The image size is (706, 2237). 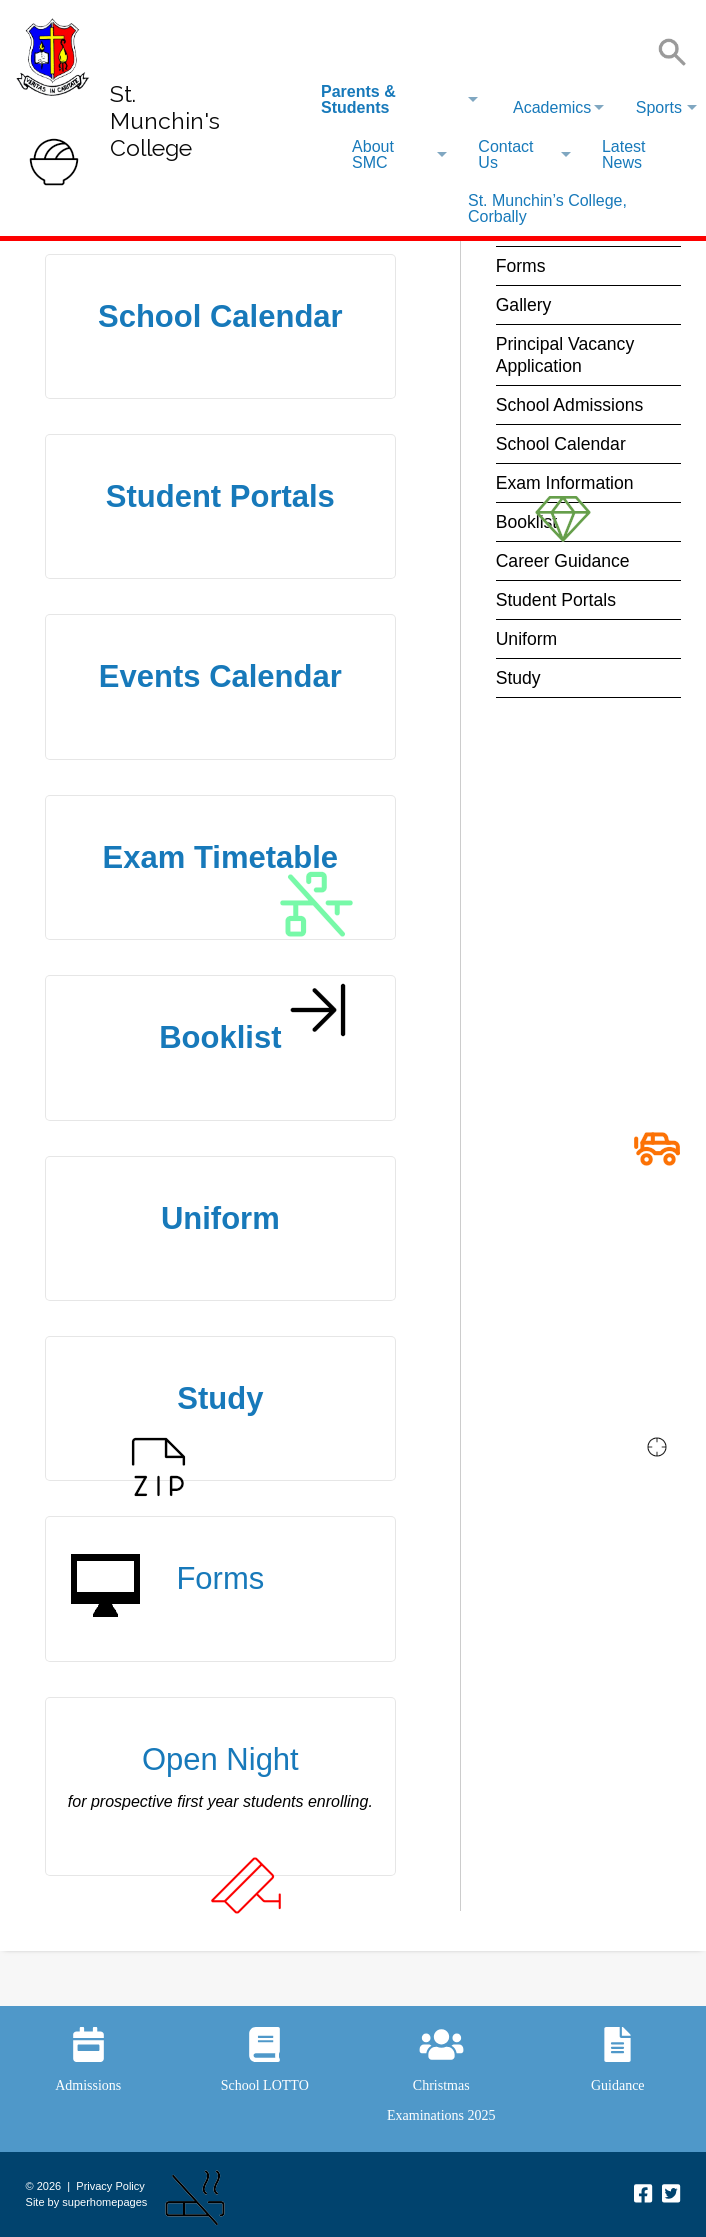 What do you see at coordinates (158, 1469) in the screenshot?
I see `compress or archive files into a zip folder` at bounding box center [158, 1469].